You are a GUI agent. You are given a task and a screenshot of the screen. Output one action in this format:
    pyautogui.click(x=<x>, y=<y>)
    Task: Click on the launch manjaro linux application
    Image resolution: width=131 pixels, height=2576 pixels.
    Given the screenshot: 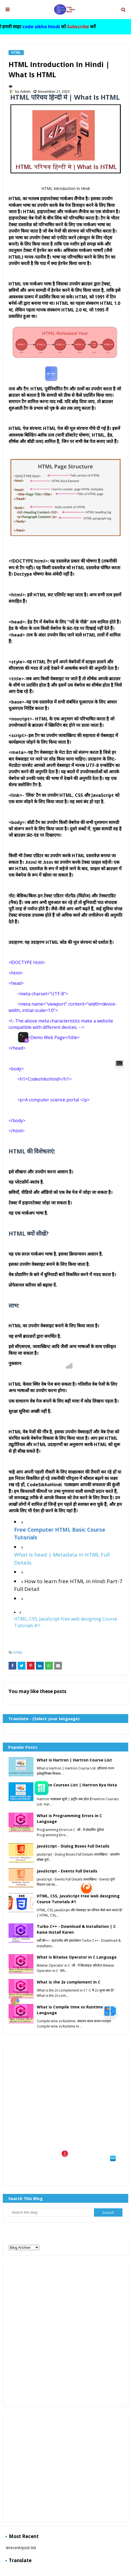 What is the action you would take?
    pyautogui.click(x=41, y=1788)
    